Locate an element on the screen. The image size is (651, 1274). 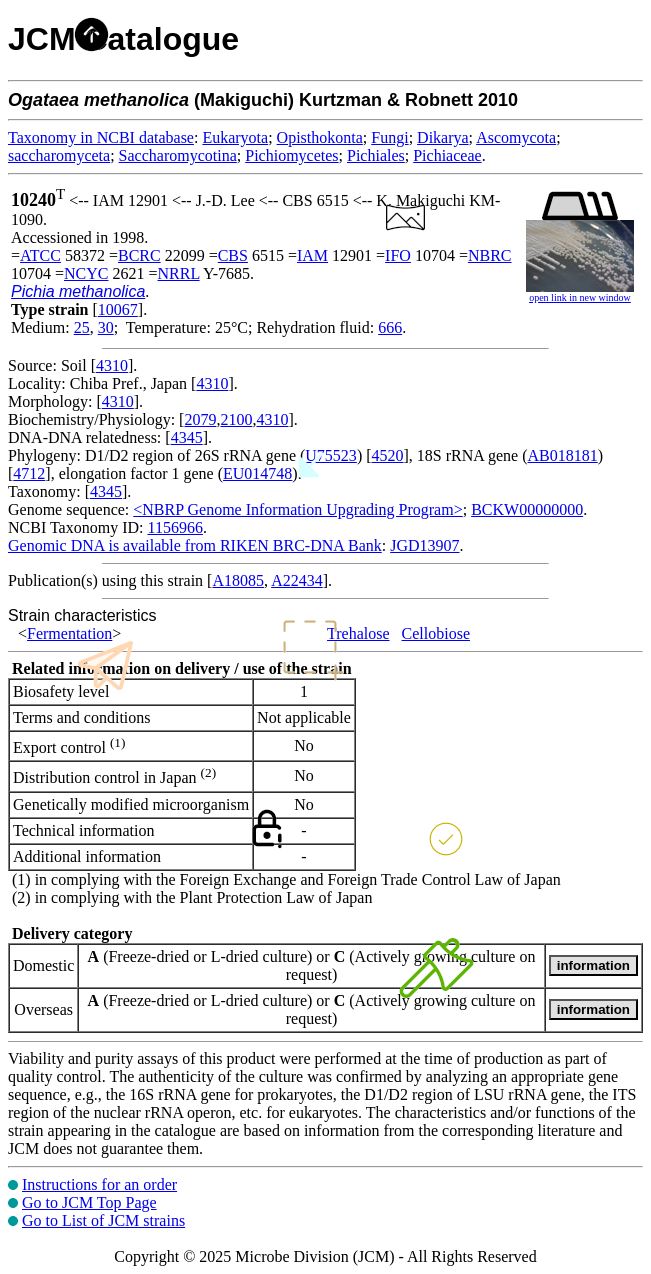
access crafting or woodcutting tools is located at coordinates (436, 970).